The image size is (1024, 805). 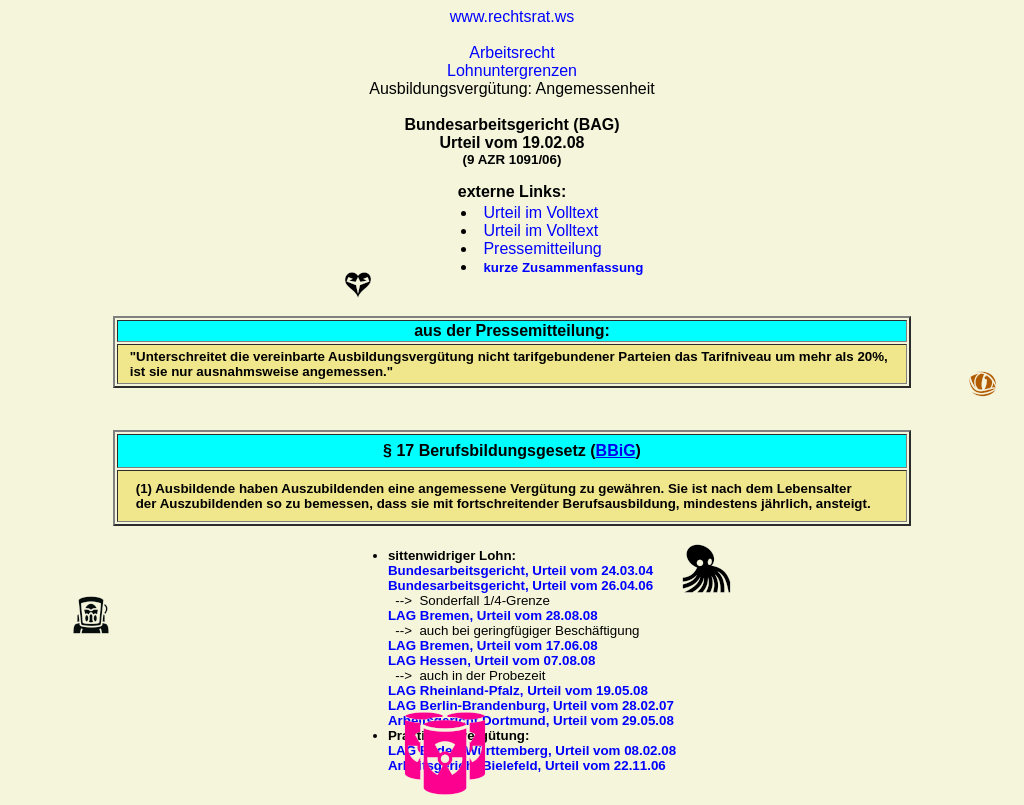 What do you see at coordinates (358, 285) in the screenshot?
I see `centaur or mythical creature health indicator` at bounding box center [358, 285].